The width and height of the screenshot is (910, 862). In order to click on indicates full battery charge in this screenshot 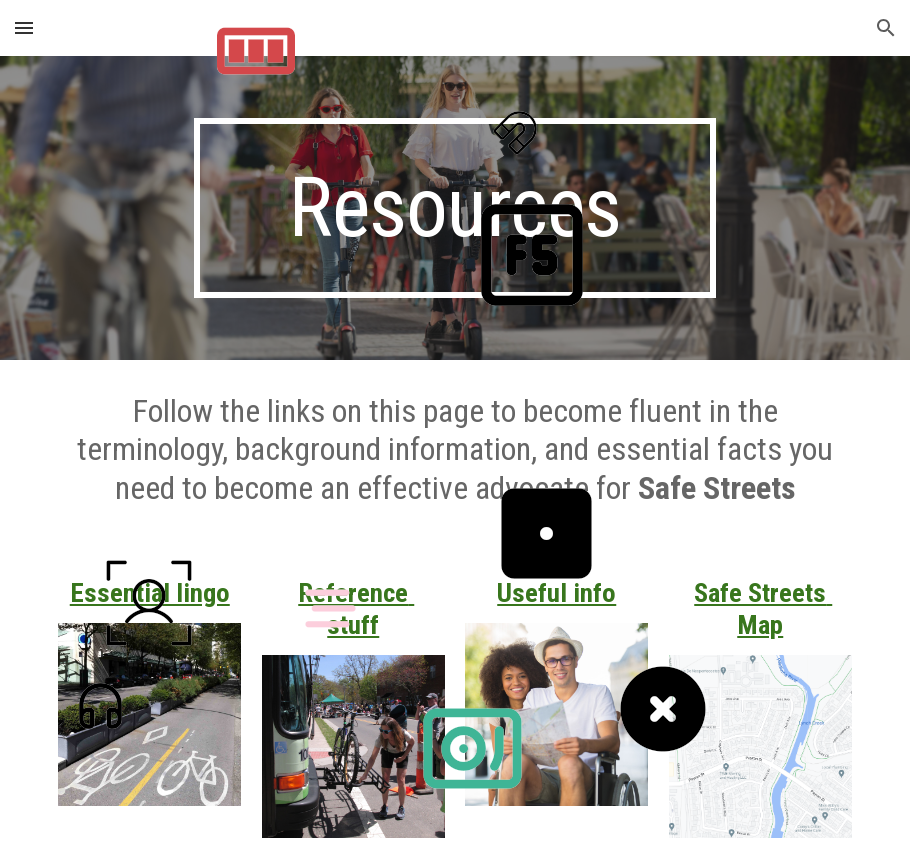, I will do `click(256, 51)`.